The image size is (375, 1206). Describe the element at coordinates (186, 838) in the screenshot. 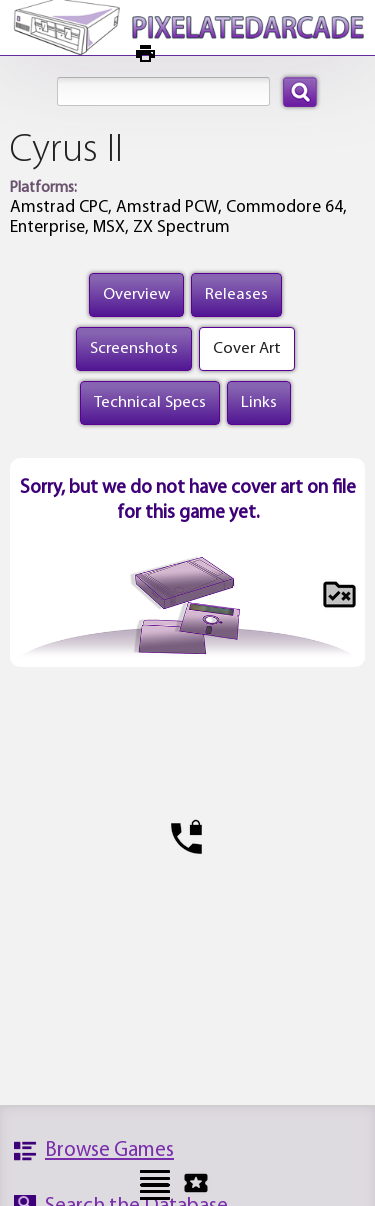

I see `indicates phone is locked during a call` at that location.